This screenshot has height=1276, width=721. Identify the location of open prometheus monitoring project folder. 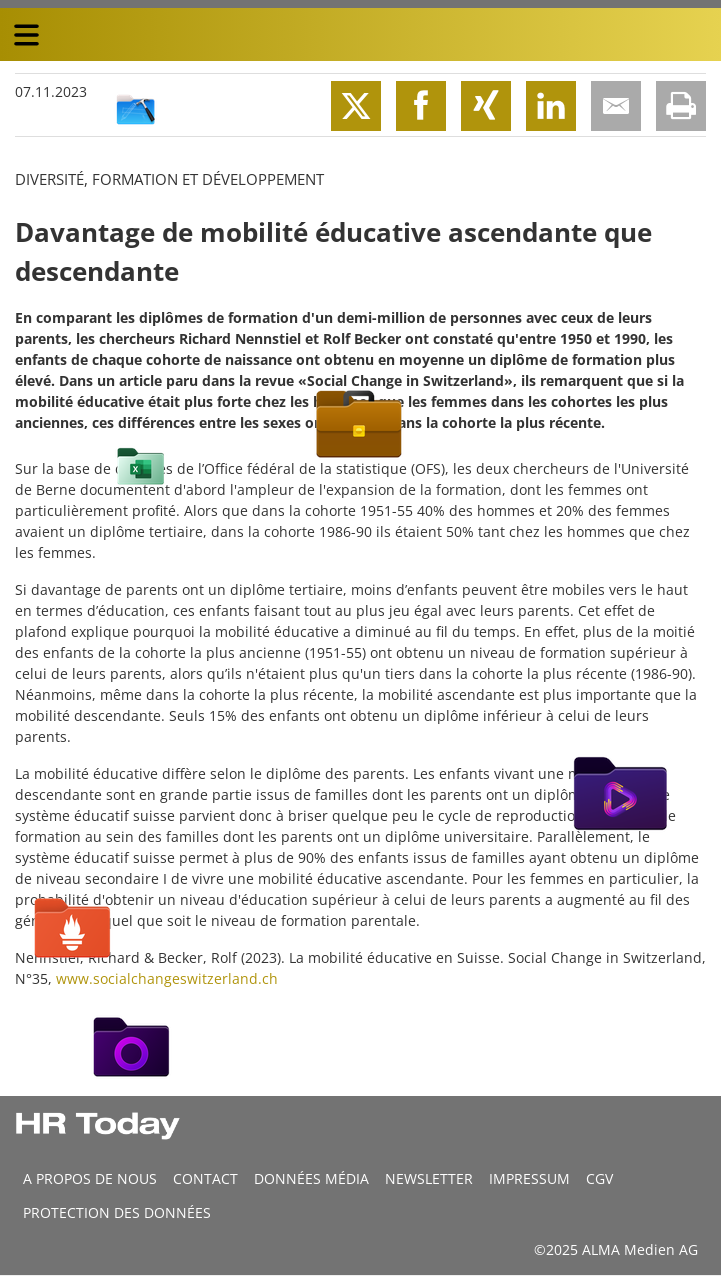
(72, 930).